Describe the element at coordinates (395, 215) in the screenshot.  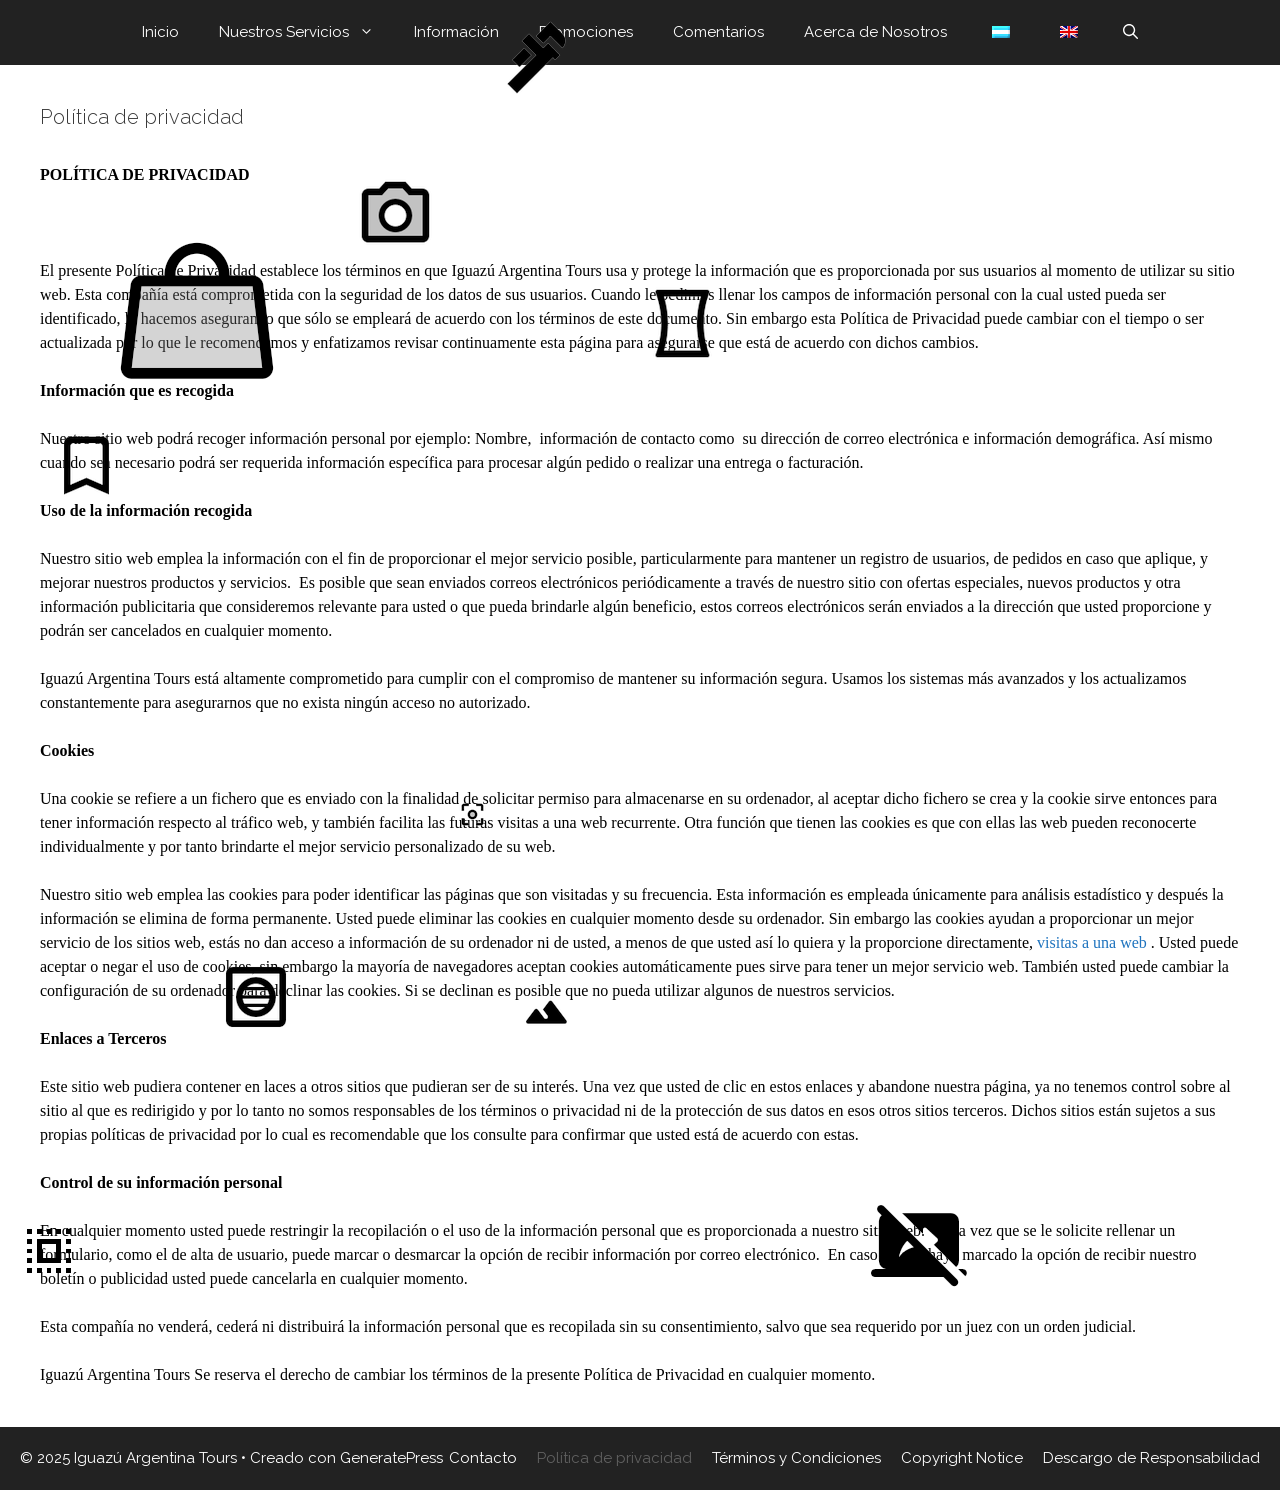
I see `take a photo` at that location.